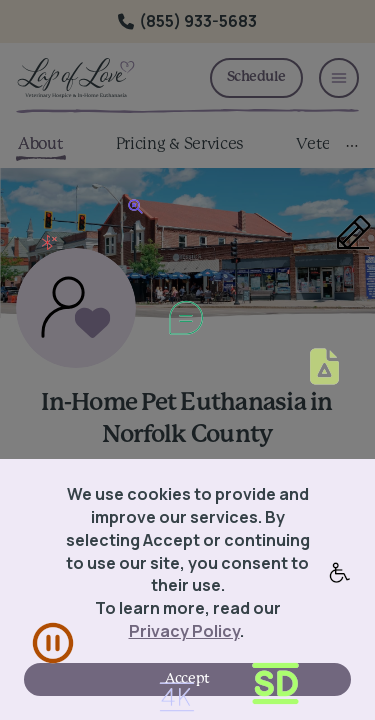  Describe the element at coordinates (53, 643) in the screenshot. I see `pause media playback` at that location.